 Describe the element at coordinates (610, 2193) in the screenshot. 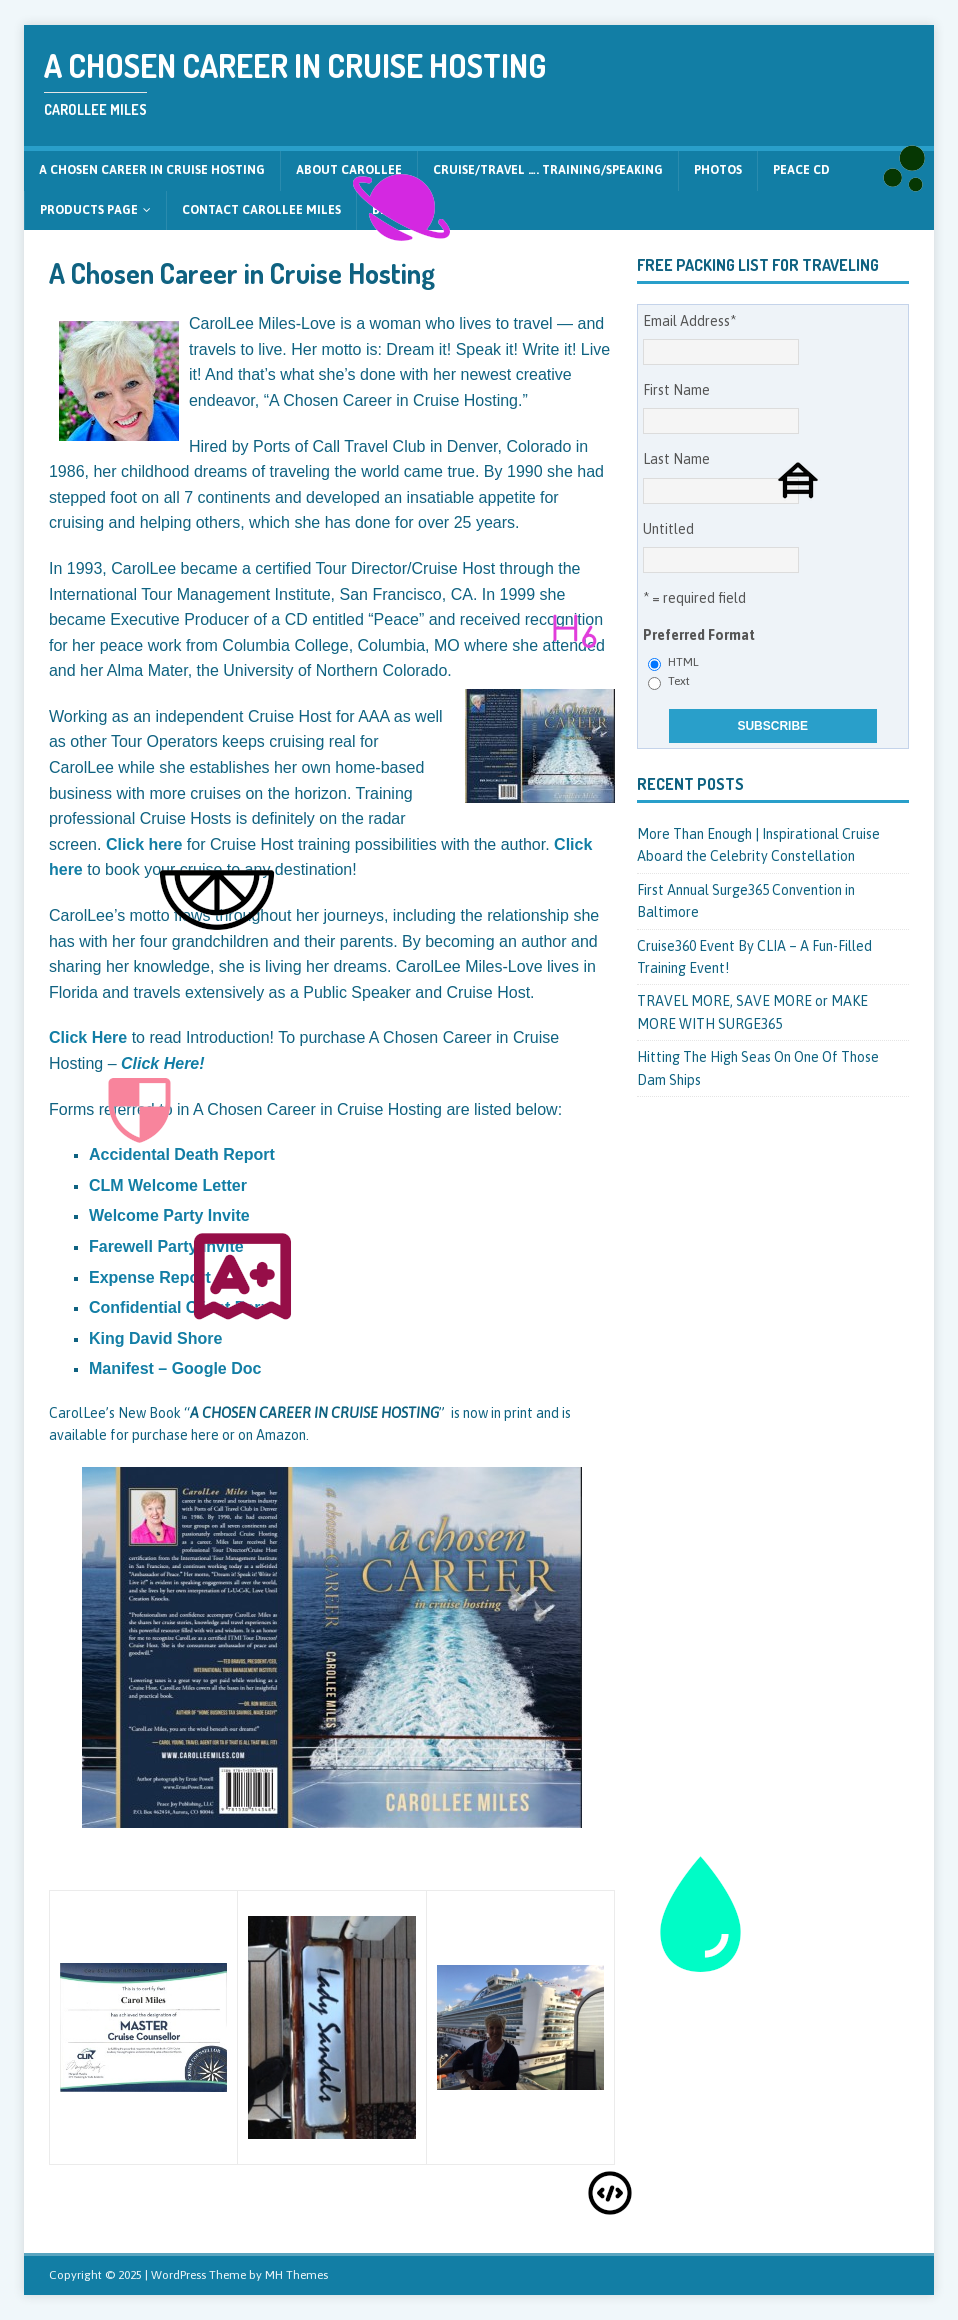

I see `access code or developer settings` at that location.